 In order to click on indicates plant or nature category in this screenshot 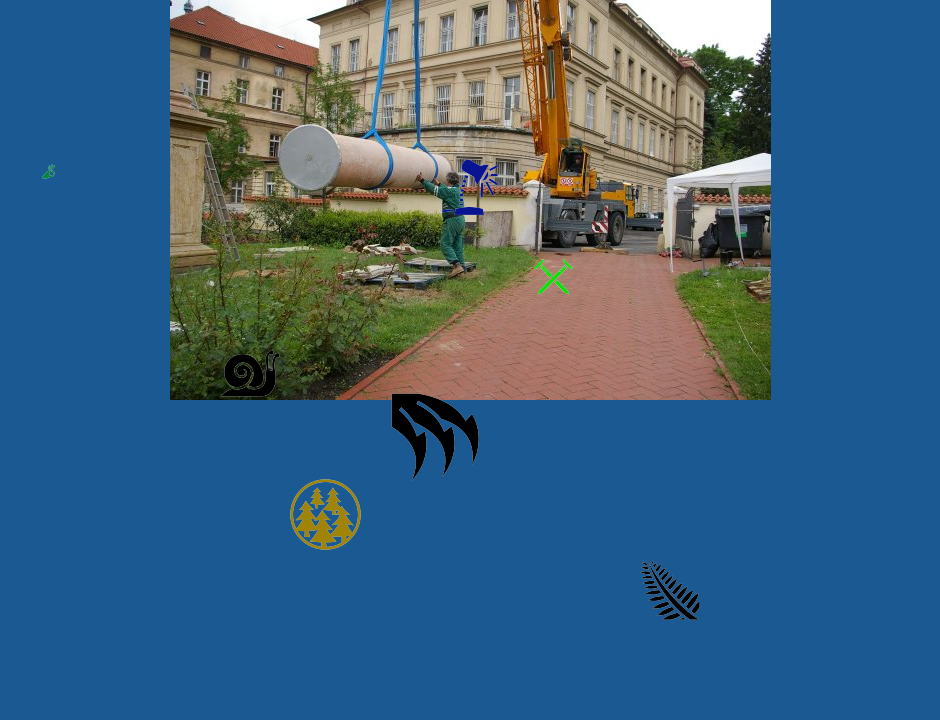, I will do `click(670, 590)`.